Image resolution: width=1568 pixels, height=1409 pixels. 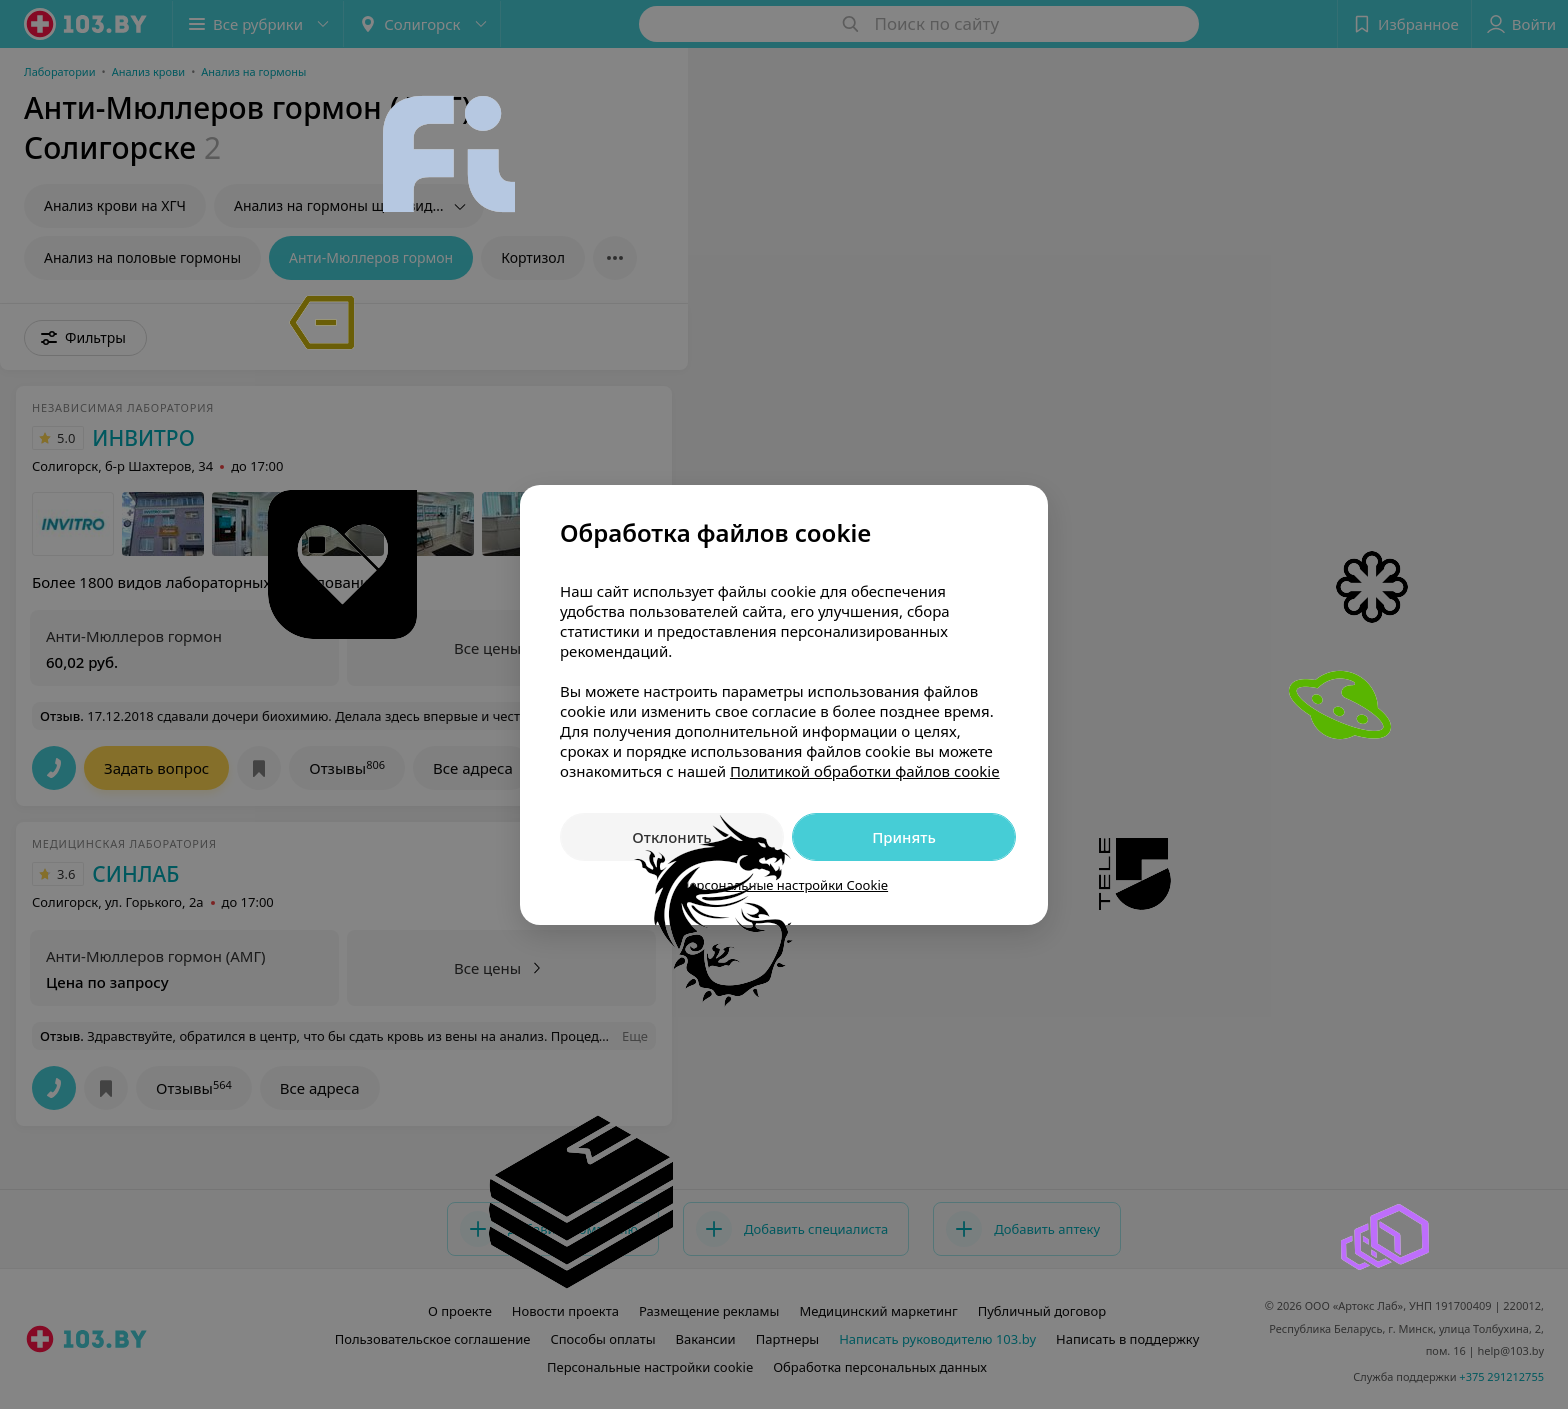 I want to click on open BookStack documentation platform, so click(x=581, y=1202).